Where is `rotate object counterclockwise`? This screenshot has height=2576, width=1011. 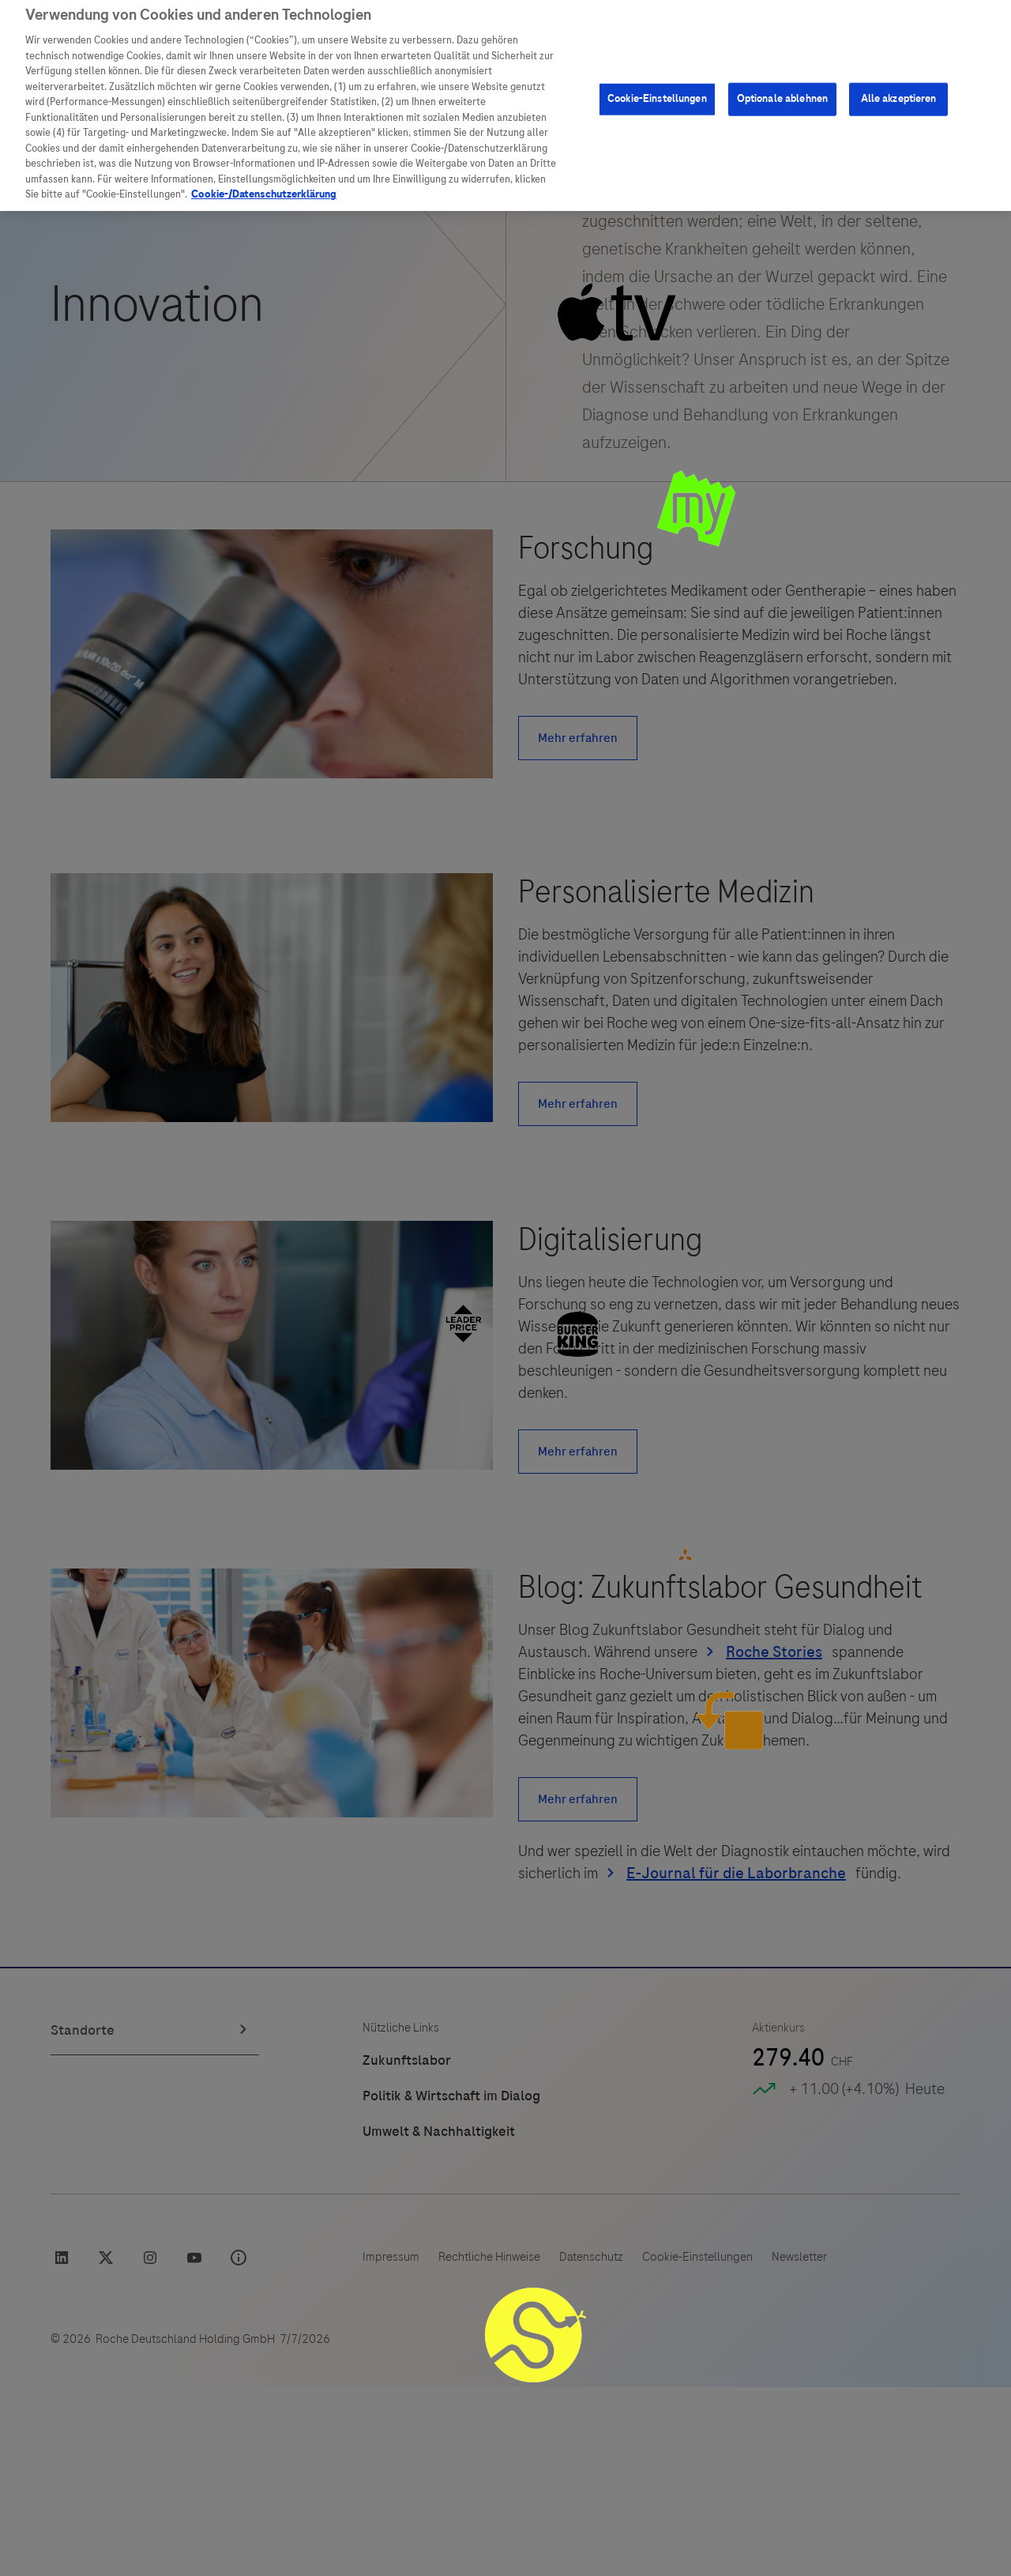 rotate object counterclockwise is located at coordinates (731, 1720).